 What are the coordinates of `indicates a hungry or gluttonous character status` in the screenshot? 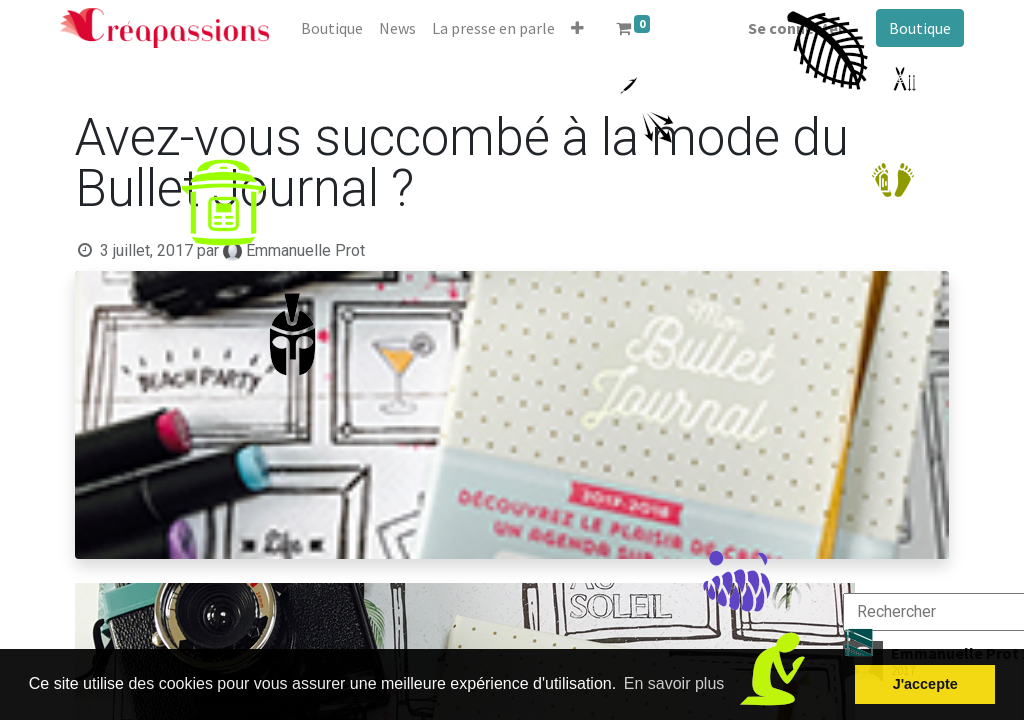 It's located at (737, 582).